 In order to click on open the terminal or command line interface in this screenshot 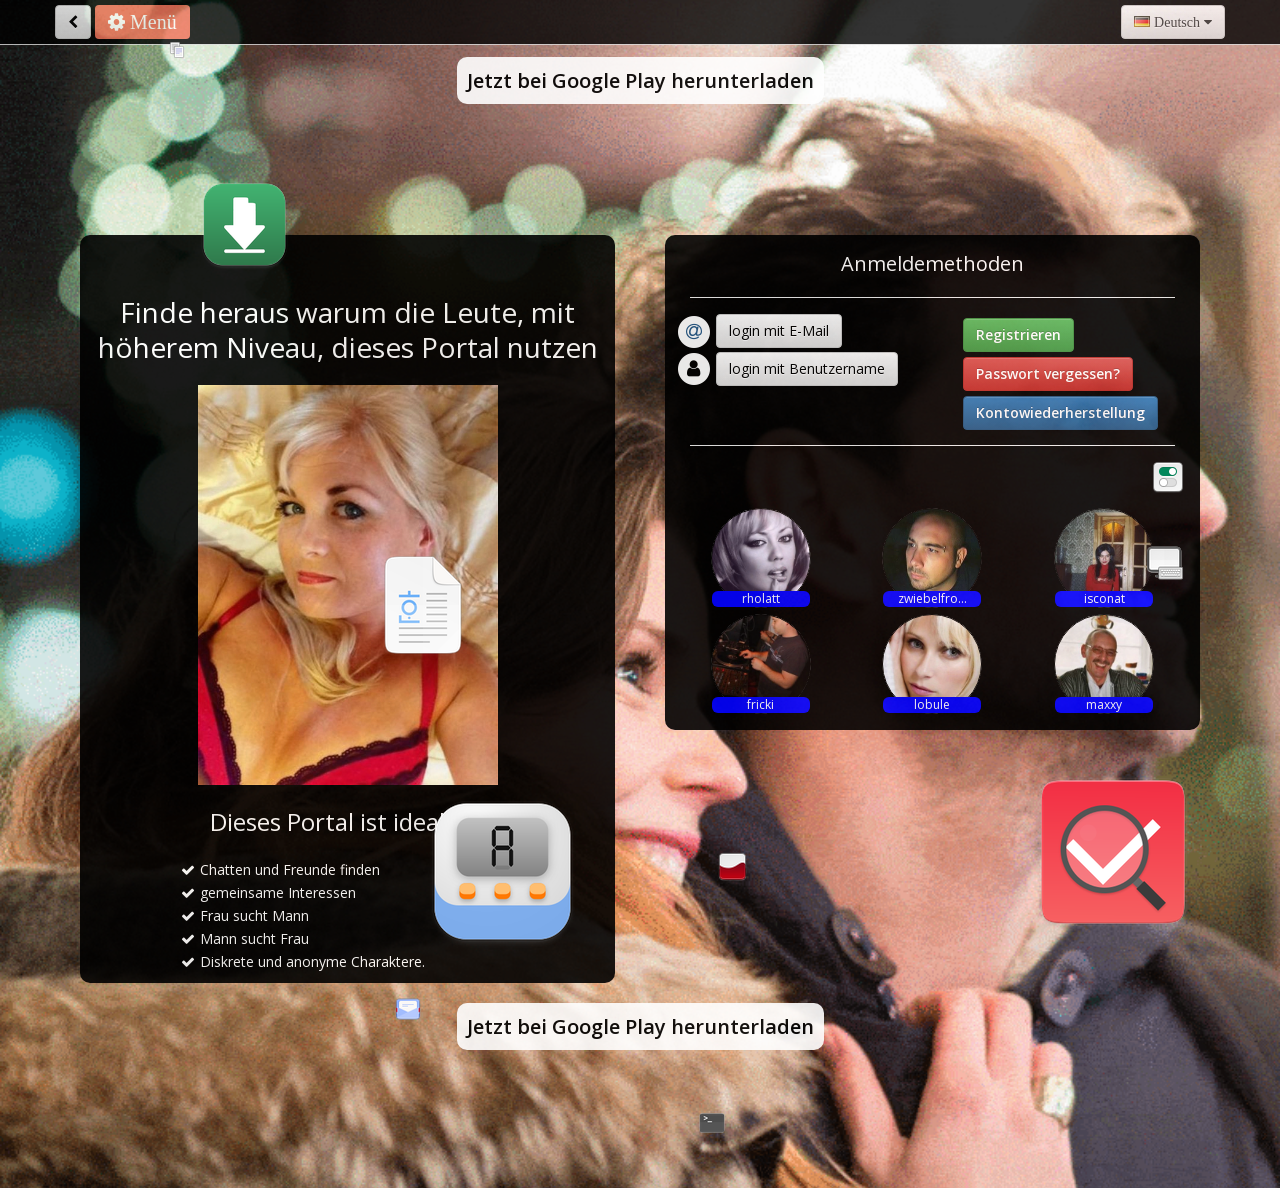, I will do `click(712, 1123)`.